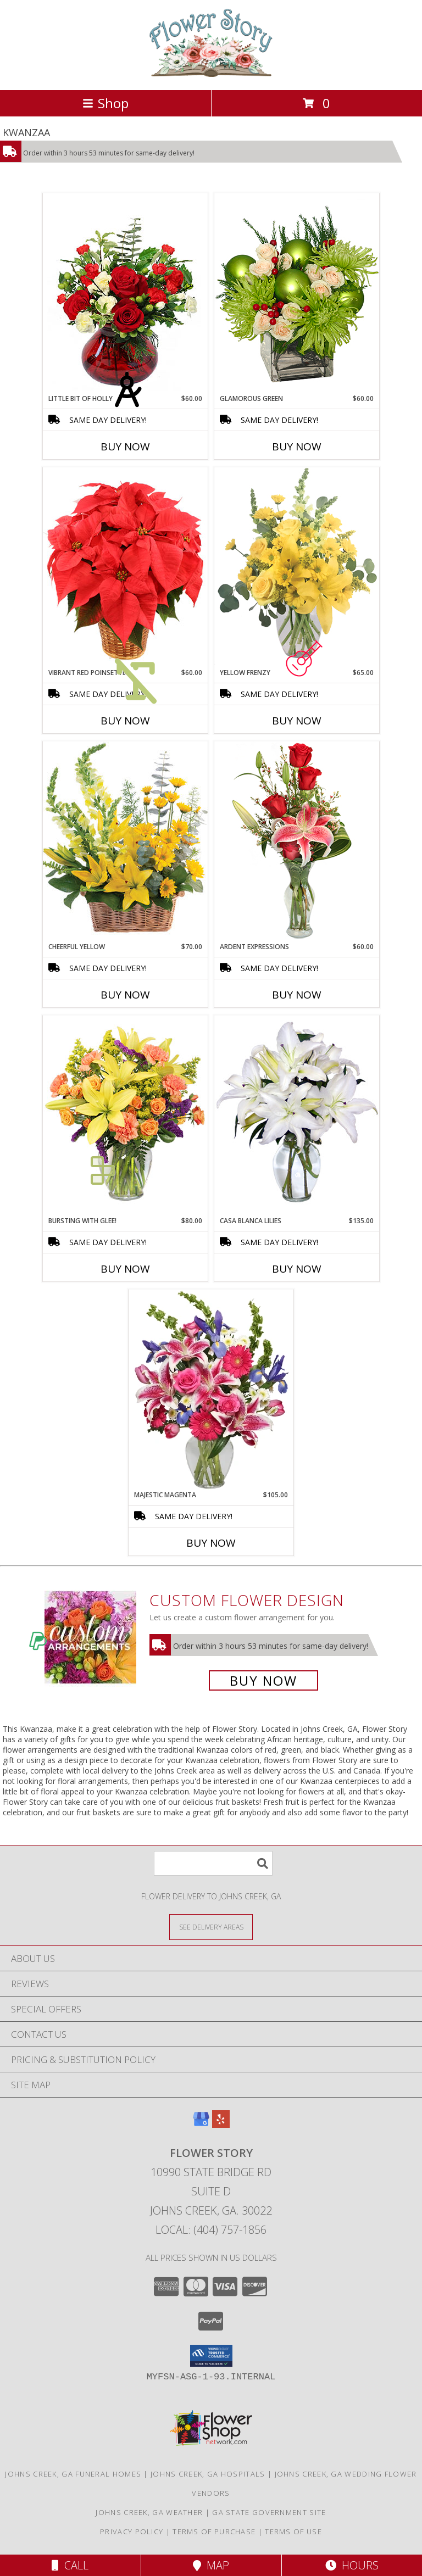 The width and height of the screenshot is (422, 2576). I want to click on open Replit coding environment, so click(101, 1170).